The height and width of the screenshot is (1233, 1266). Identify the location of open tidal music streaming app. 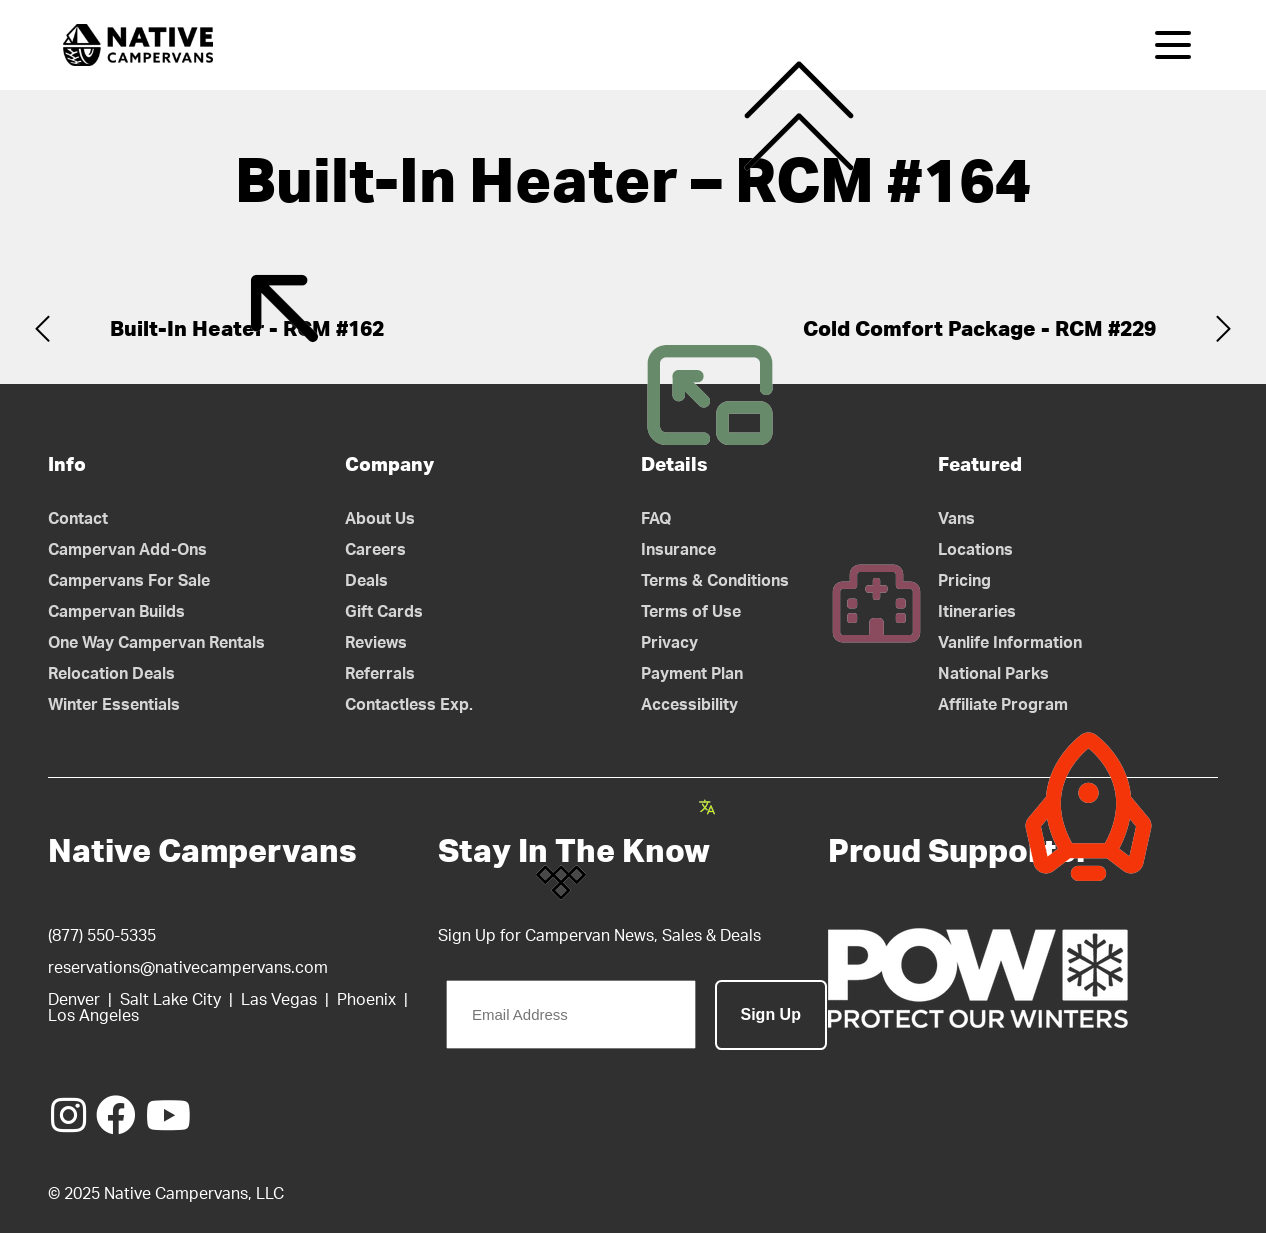
(561, 881).